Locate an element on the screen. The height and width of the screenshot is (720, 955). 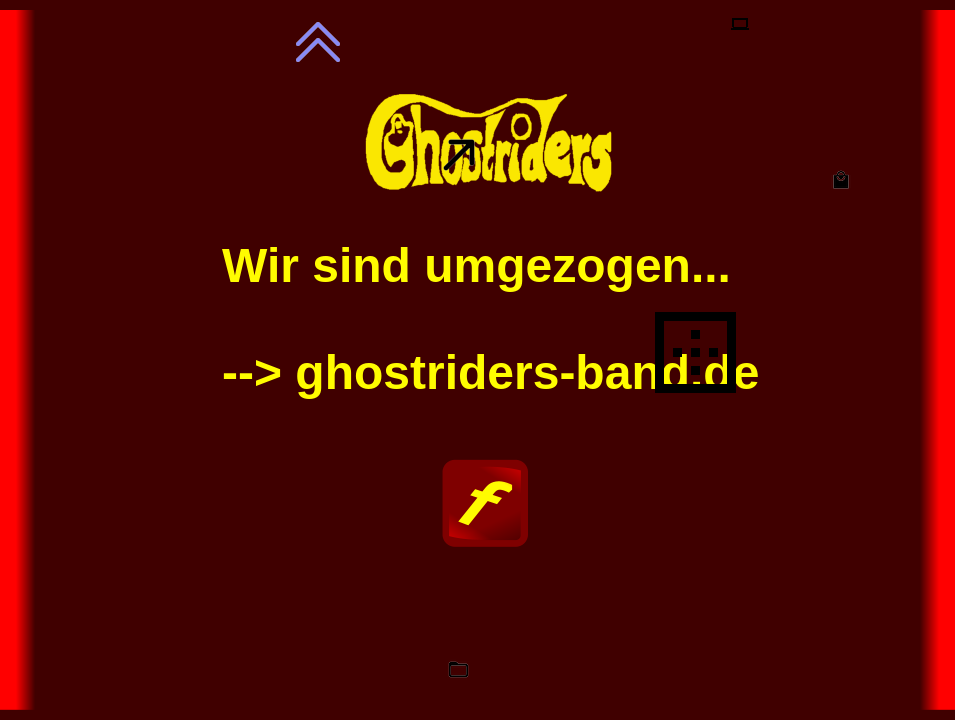
scroll to top of page is located at coordinates (318, 42).